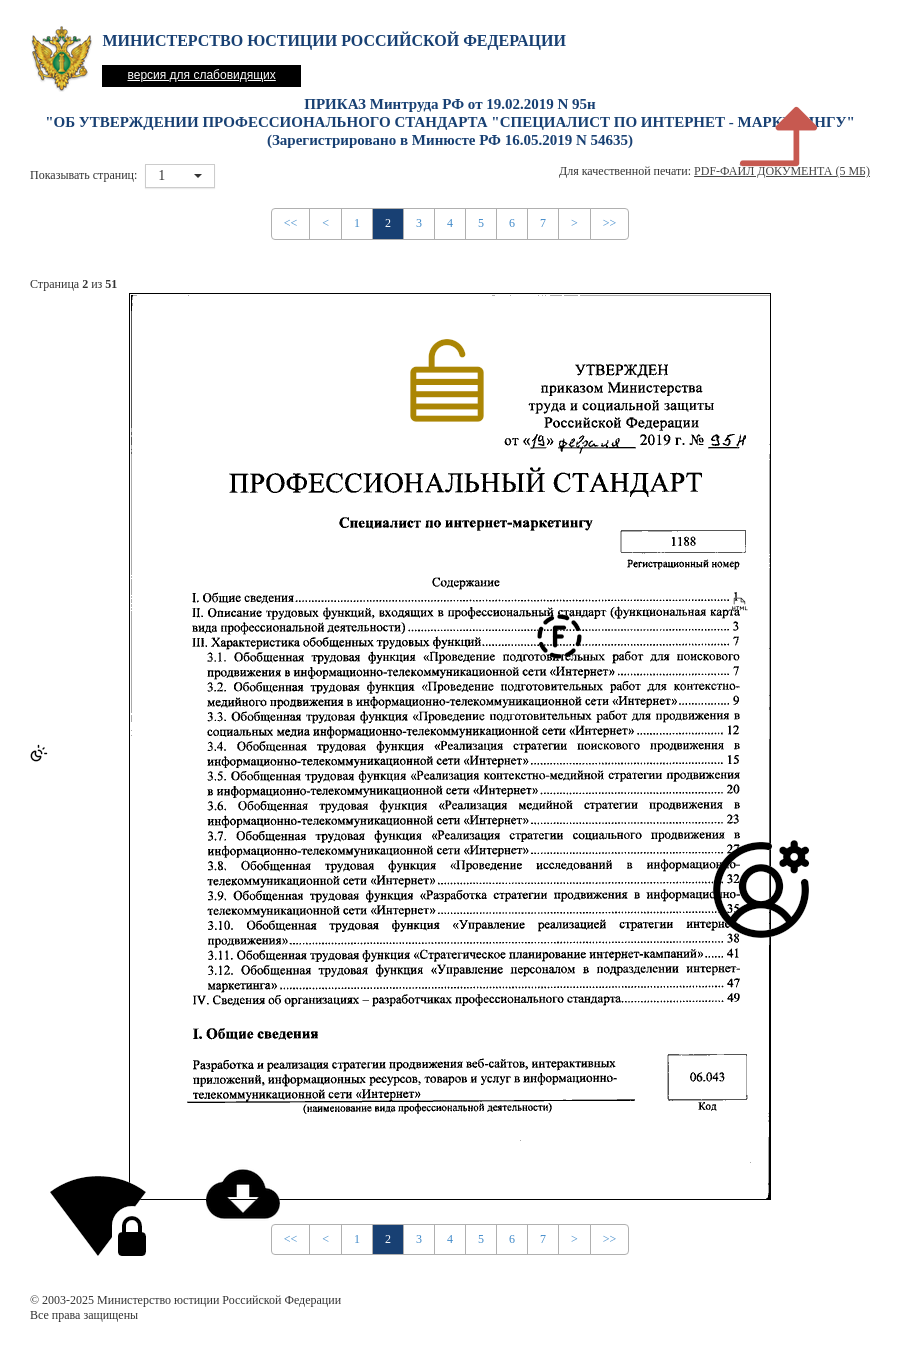 Image resolution: width=900 pixels, height=1347 pixels. I want to click on connected to a password-protected wifi network, so click(98, 1216).